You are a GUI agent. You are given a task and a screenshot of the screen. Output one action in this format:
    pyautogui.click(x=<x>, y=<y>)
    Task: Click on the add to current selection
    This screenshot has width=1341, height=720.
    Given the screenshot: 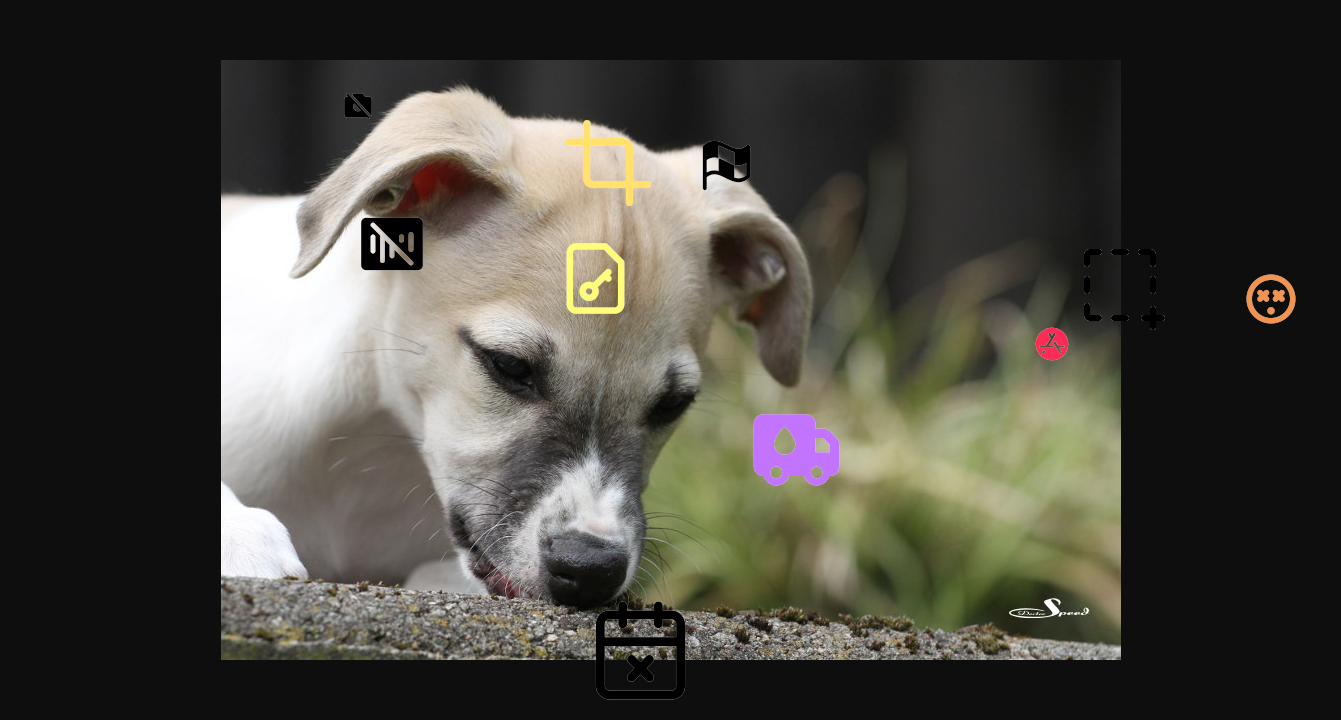 What is the action you would take?
    pyautogui.click(x=1120, y=285)
    